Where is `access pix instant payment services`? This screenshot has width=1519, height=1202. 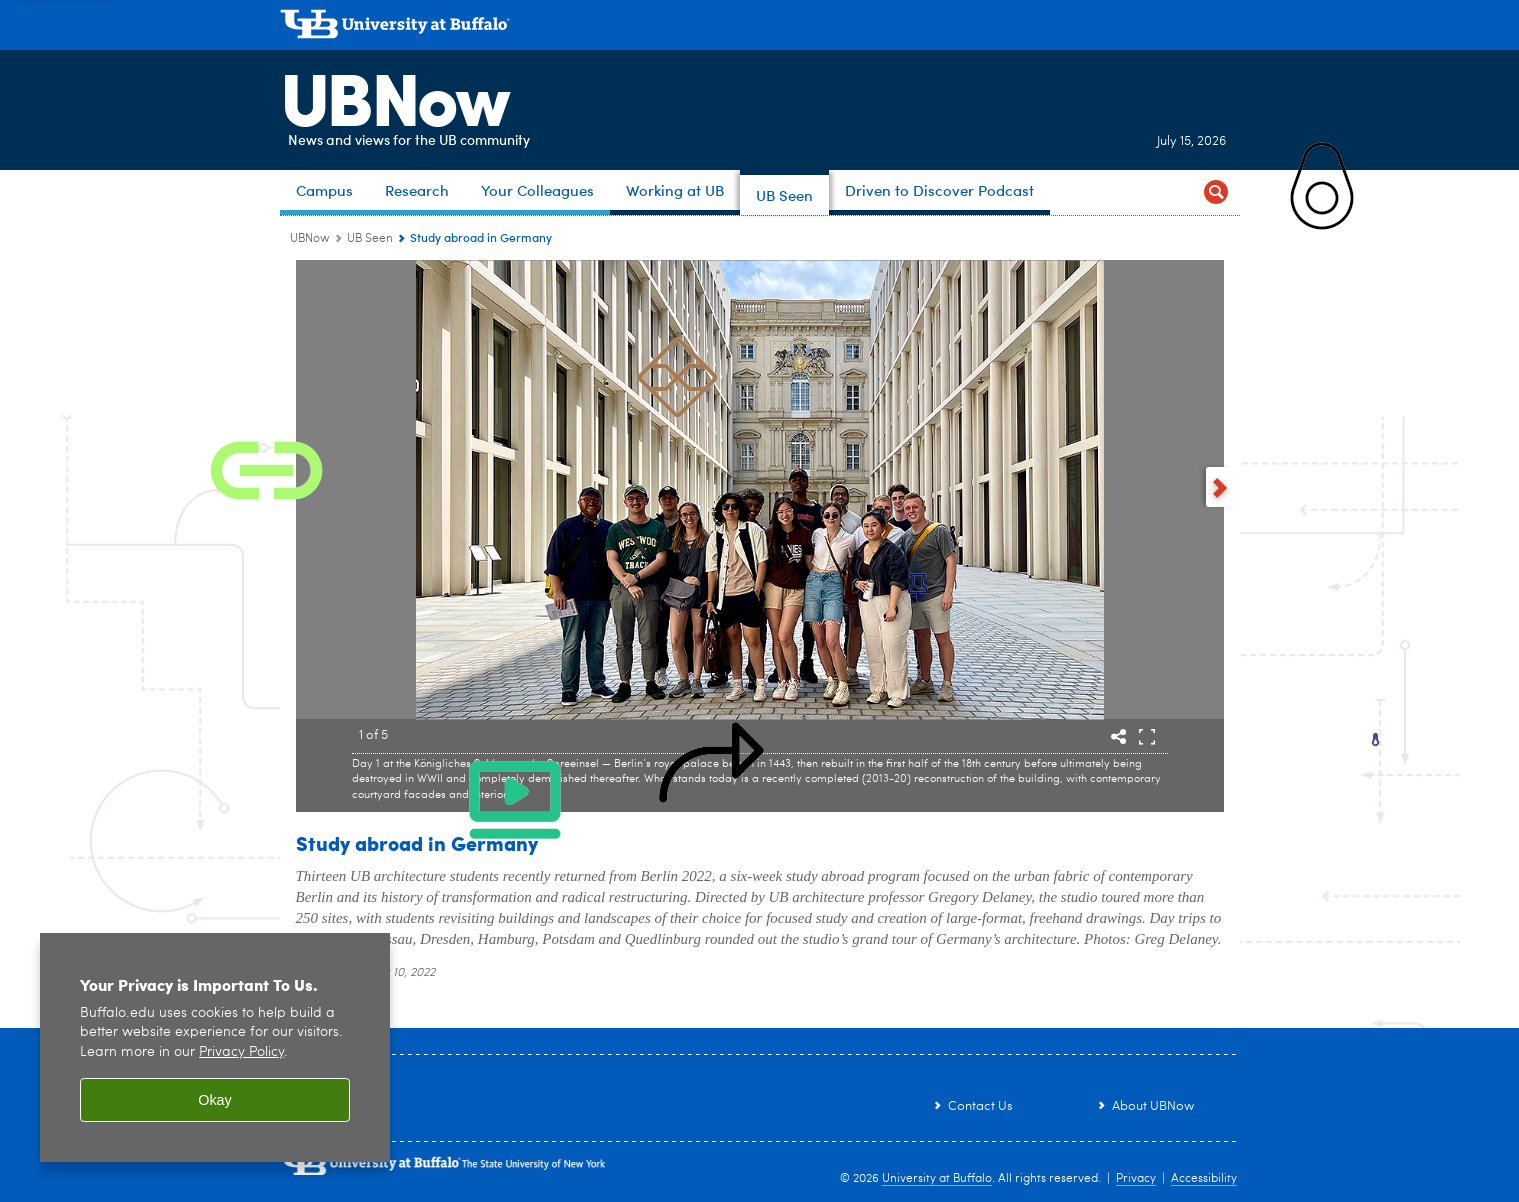 access pix instant payment services is located at coordinates (677, 377).